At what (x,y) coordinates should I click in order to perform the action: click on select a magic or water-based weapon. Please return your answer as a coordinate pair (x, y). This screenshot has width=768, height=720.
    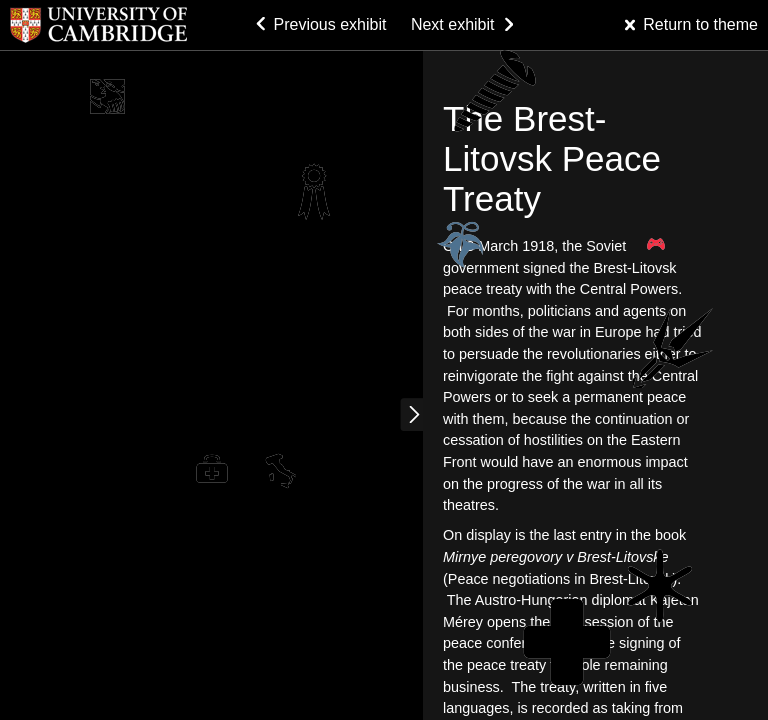
    Looking at the image, I should click on (673, 348).